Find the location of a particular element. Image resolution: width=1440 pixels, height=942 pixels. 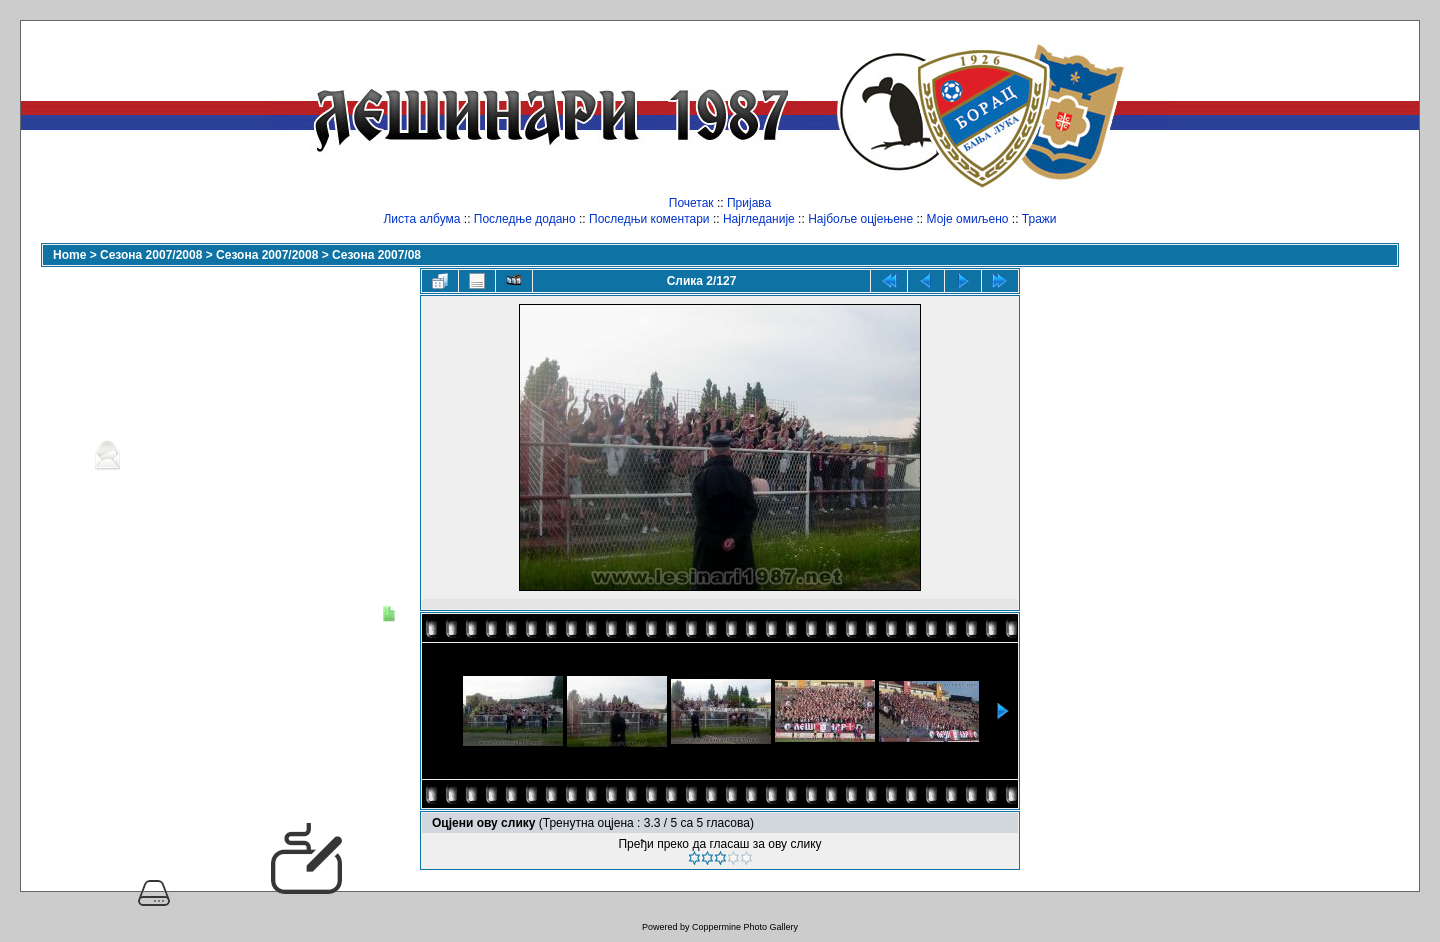

access hard drive or storage device is located at coordinates (154, 892).